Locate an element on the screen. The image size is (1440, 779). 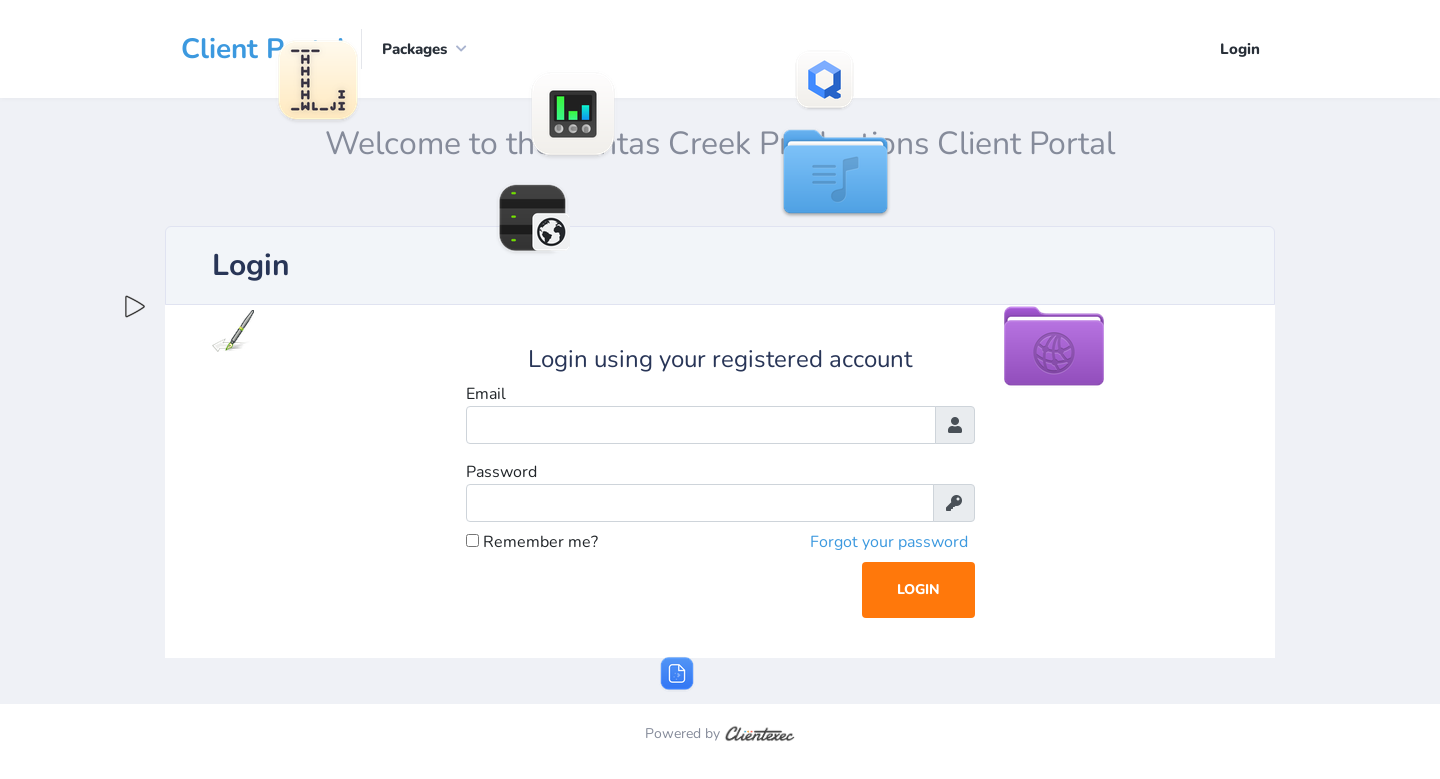
folder containing html or web development files is located at coordinates (1054, 346).